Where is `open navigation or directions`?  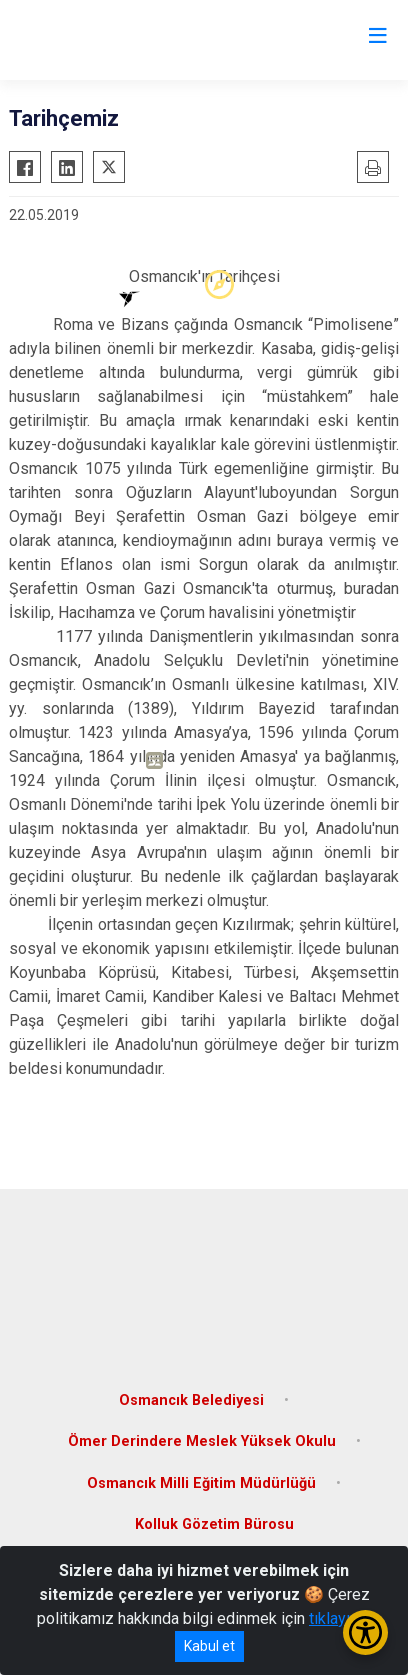
open navigation or directions is located at coordinates (219, 284).